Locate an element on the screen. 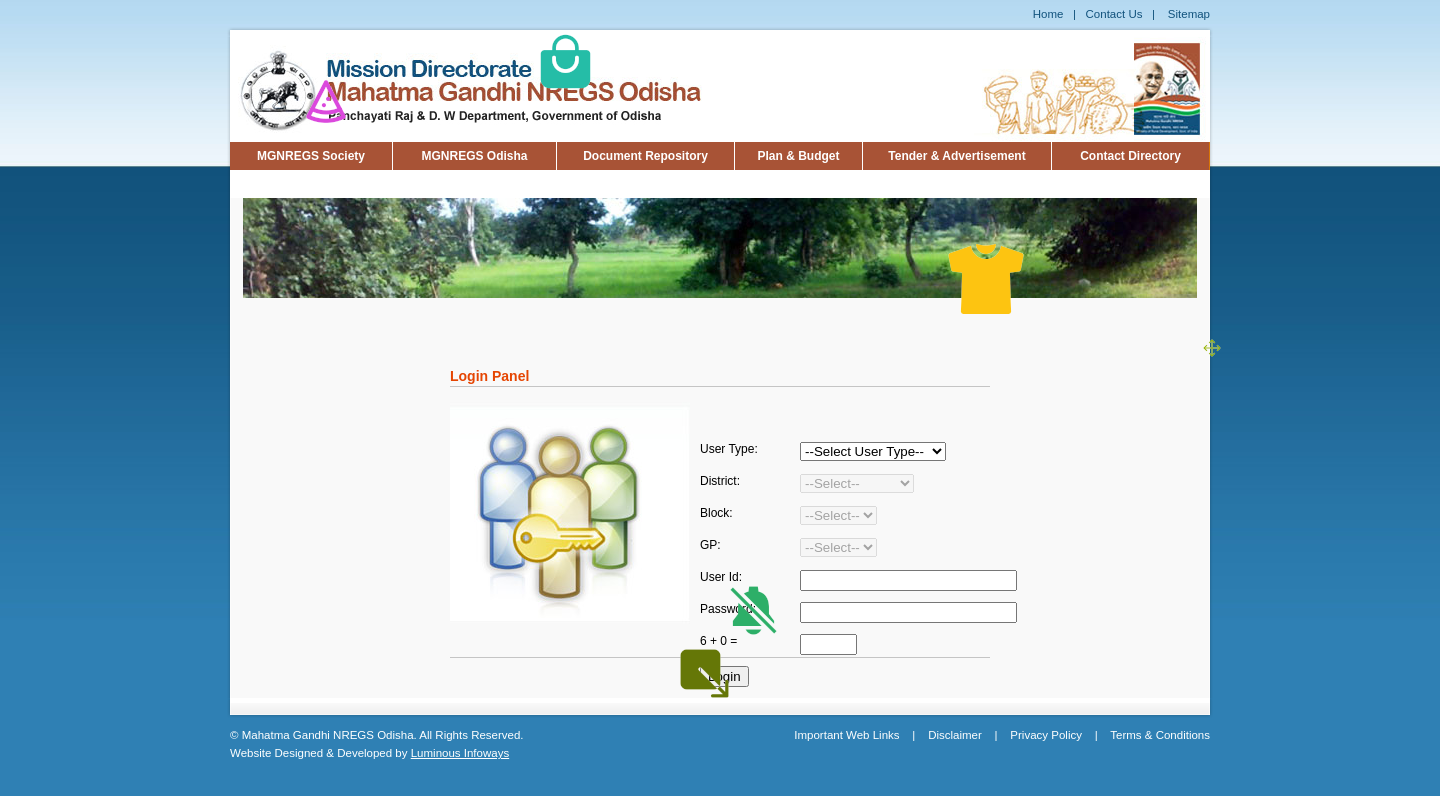 The image size is (1440, 796). move or reposition an element is located at coordinates (1212, 348).